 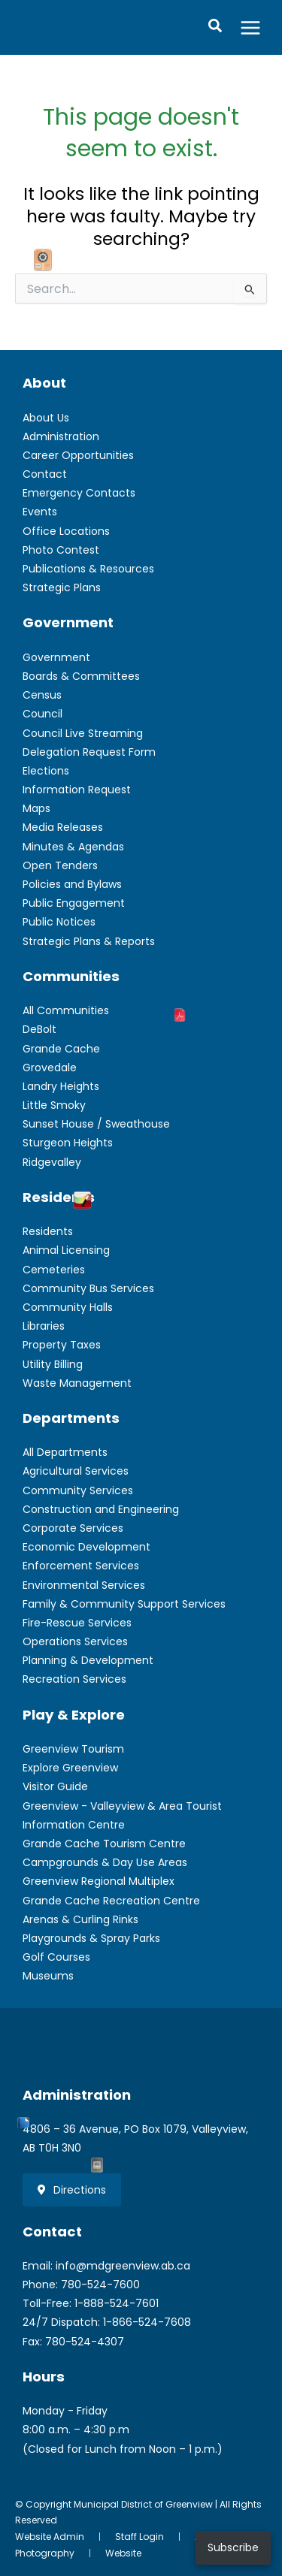 I want to click on open a pdf document, so click(x=180, y=1015).